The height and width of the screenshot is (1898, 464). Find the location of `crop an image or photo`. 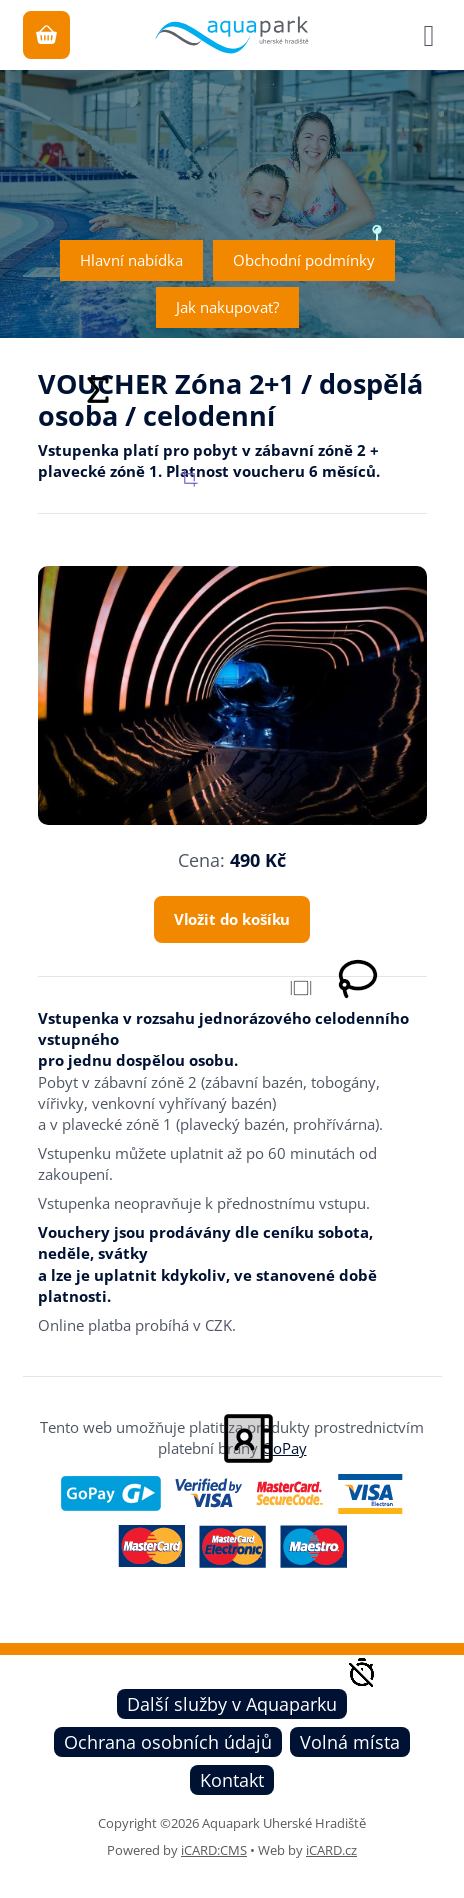

crop an image or photo is located at coordinates (189, 478).